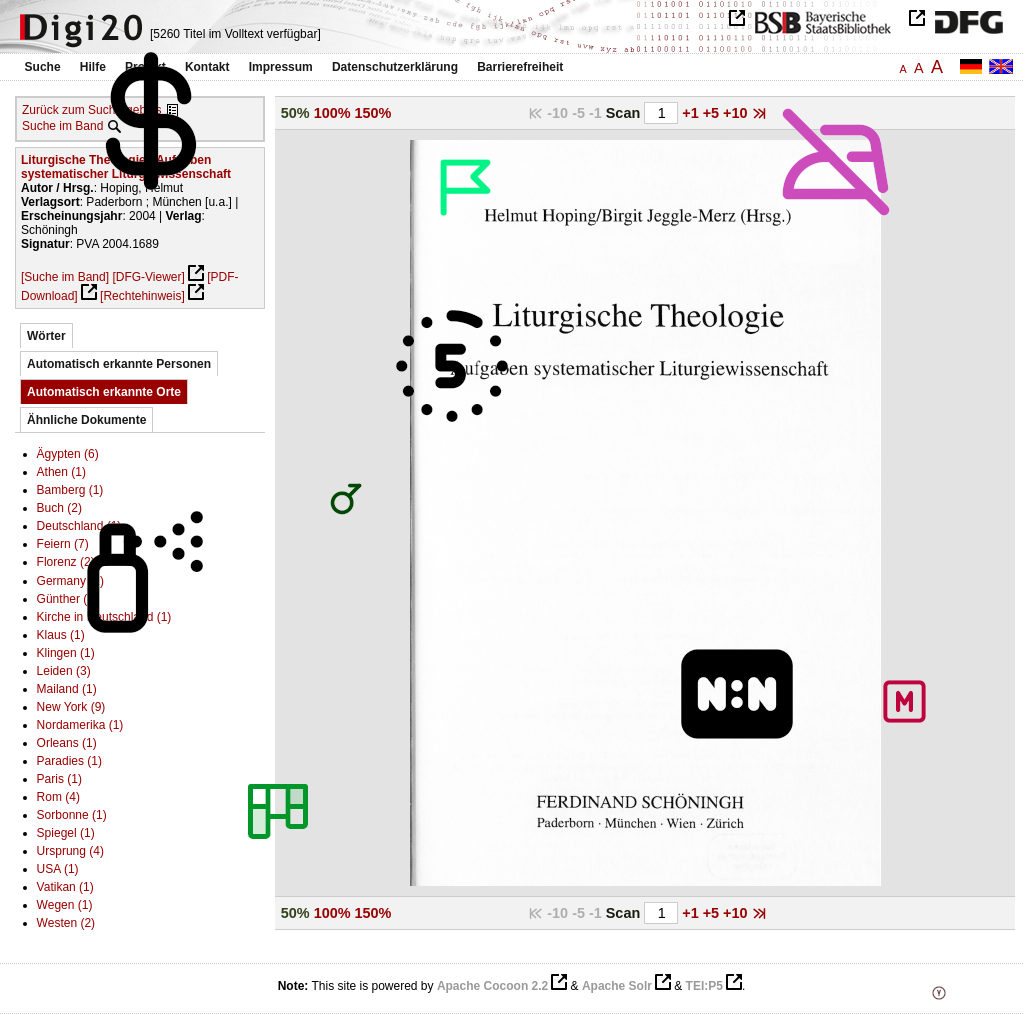 This screenshot has width=1024, height=1014. Describe the element at coordinates (151, 121) in the screenshot. I see `view pricing or payment options` at that location.